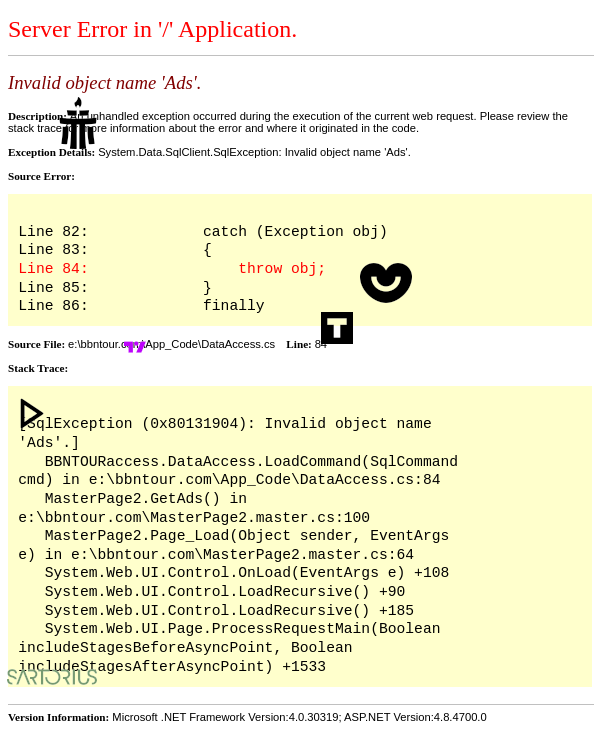 This screenshot has width=600, height=731. I want to click on visit Red Candle Games website or store page, so click(78, 123).